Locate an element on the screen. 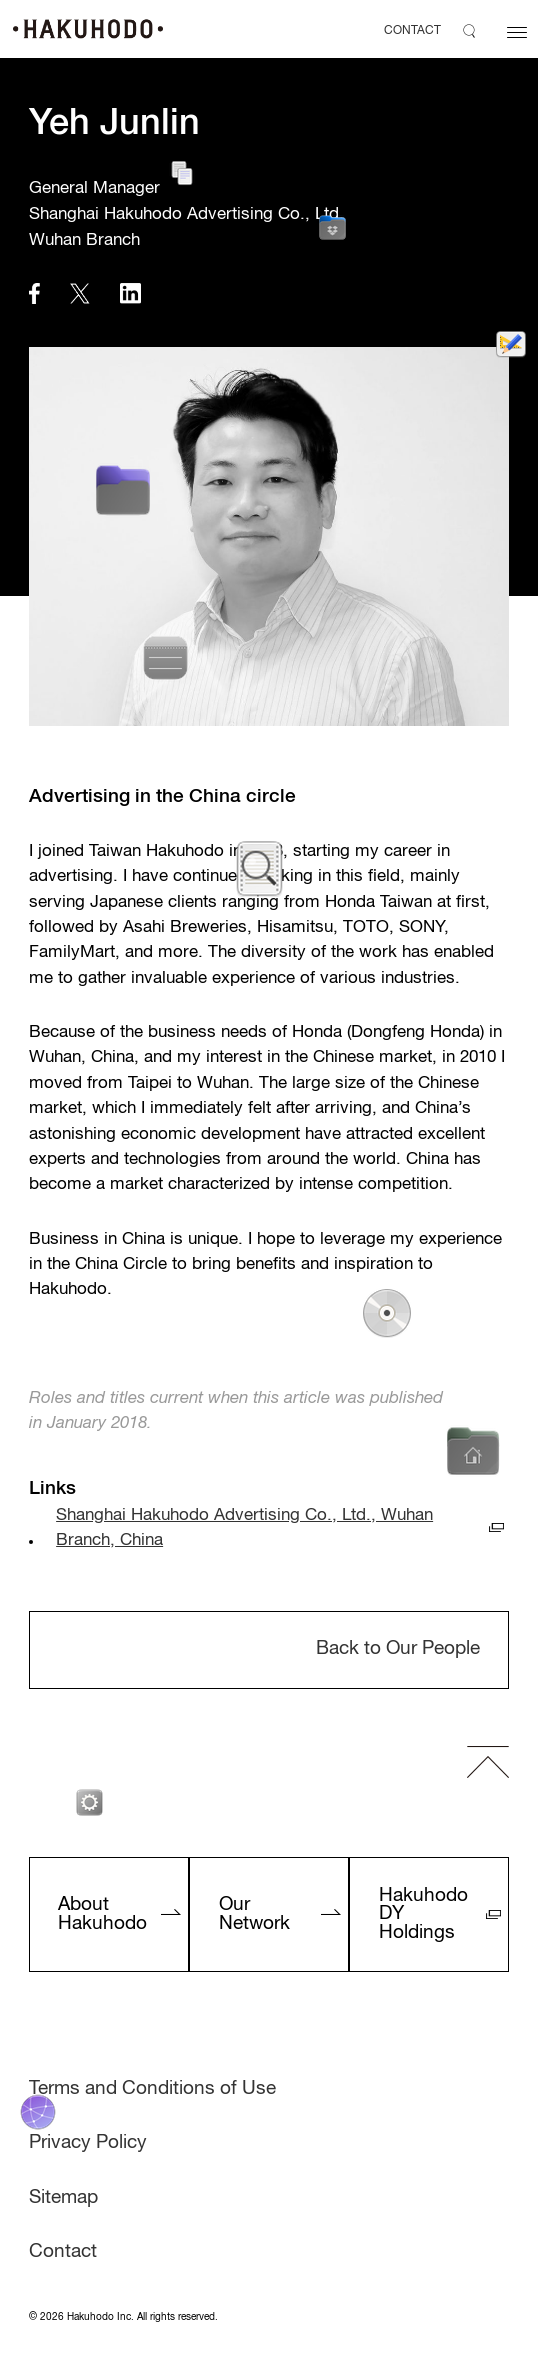 This screenshot has width=538, height=2372. drop files here to add to folder is located at coordinates (123, 490).